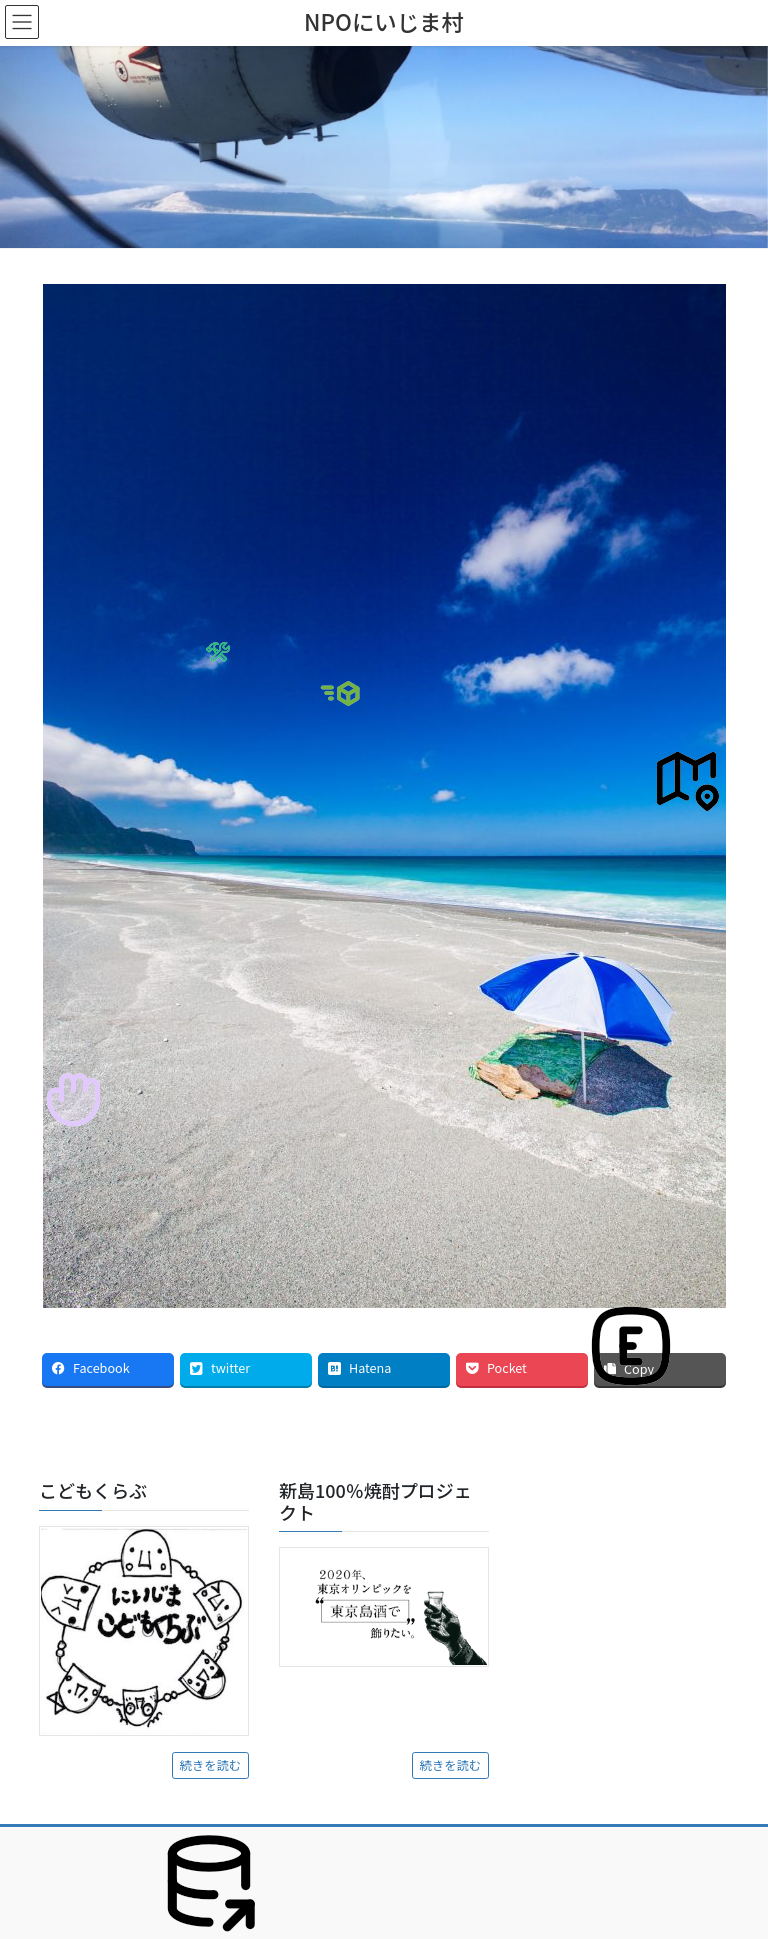 The width and height of the screenshot is (768, 1939). Describe the element at coordinates (209, 1881) in the screenshot. I see `share database with others` at that location.